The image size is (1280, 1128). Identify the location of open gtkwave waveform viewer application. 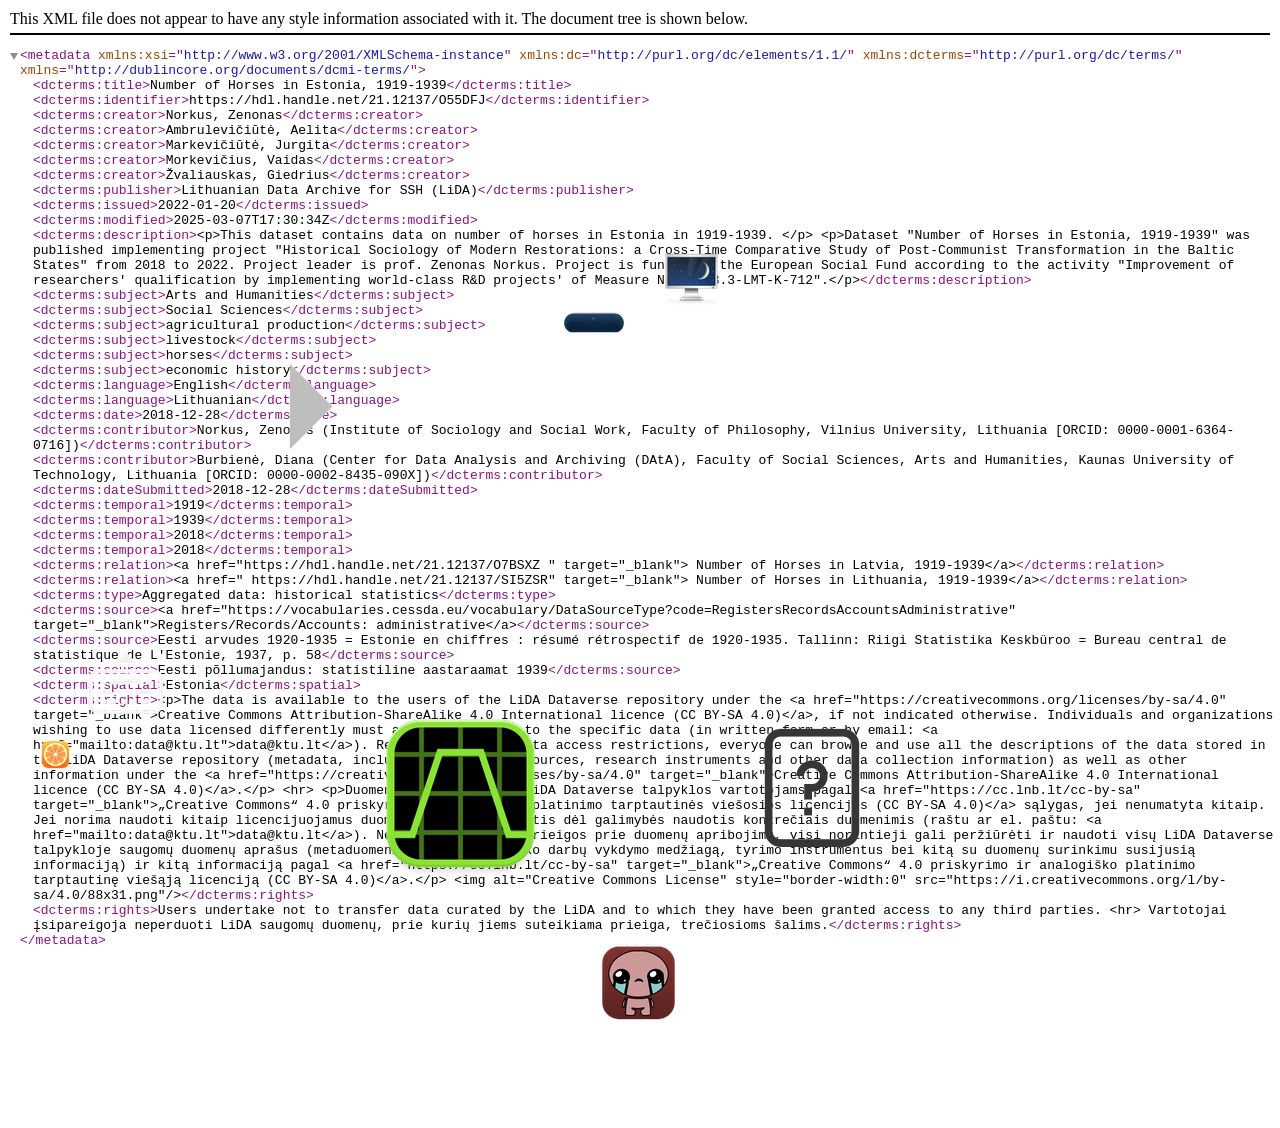
(460, 793).